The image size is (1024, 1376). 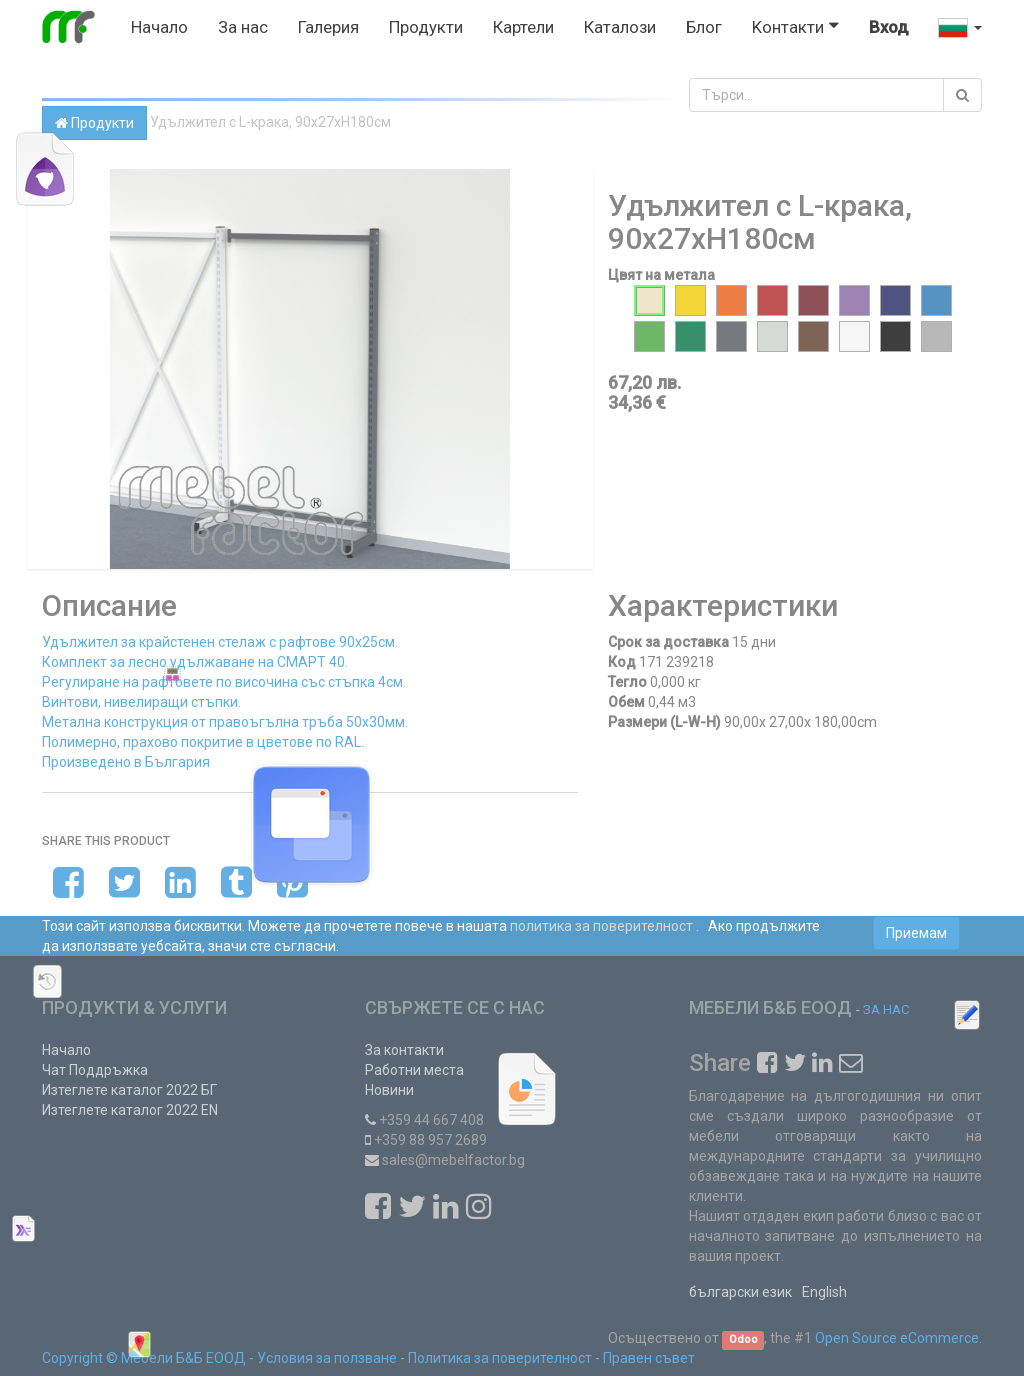 What do you see at coordinates (139, 1344) in the screenshot?
I see `open a GPX route or waypoint file` at bounding box center [139, 1344].